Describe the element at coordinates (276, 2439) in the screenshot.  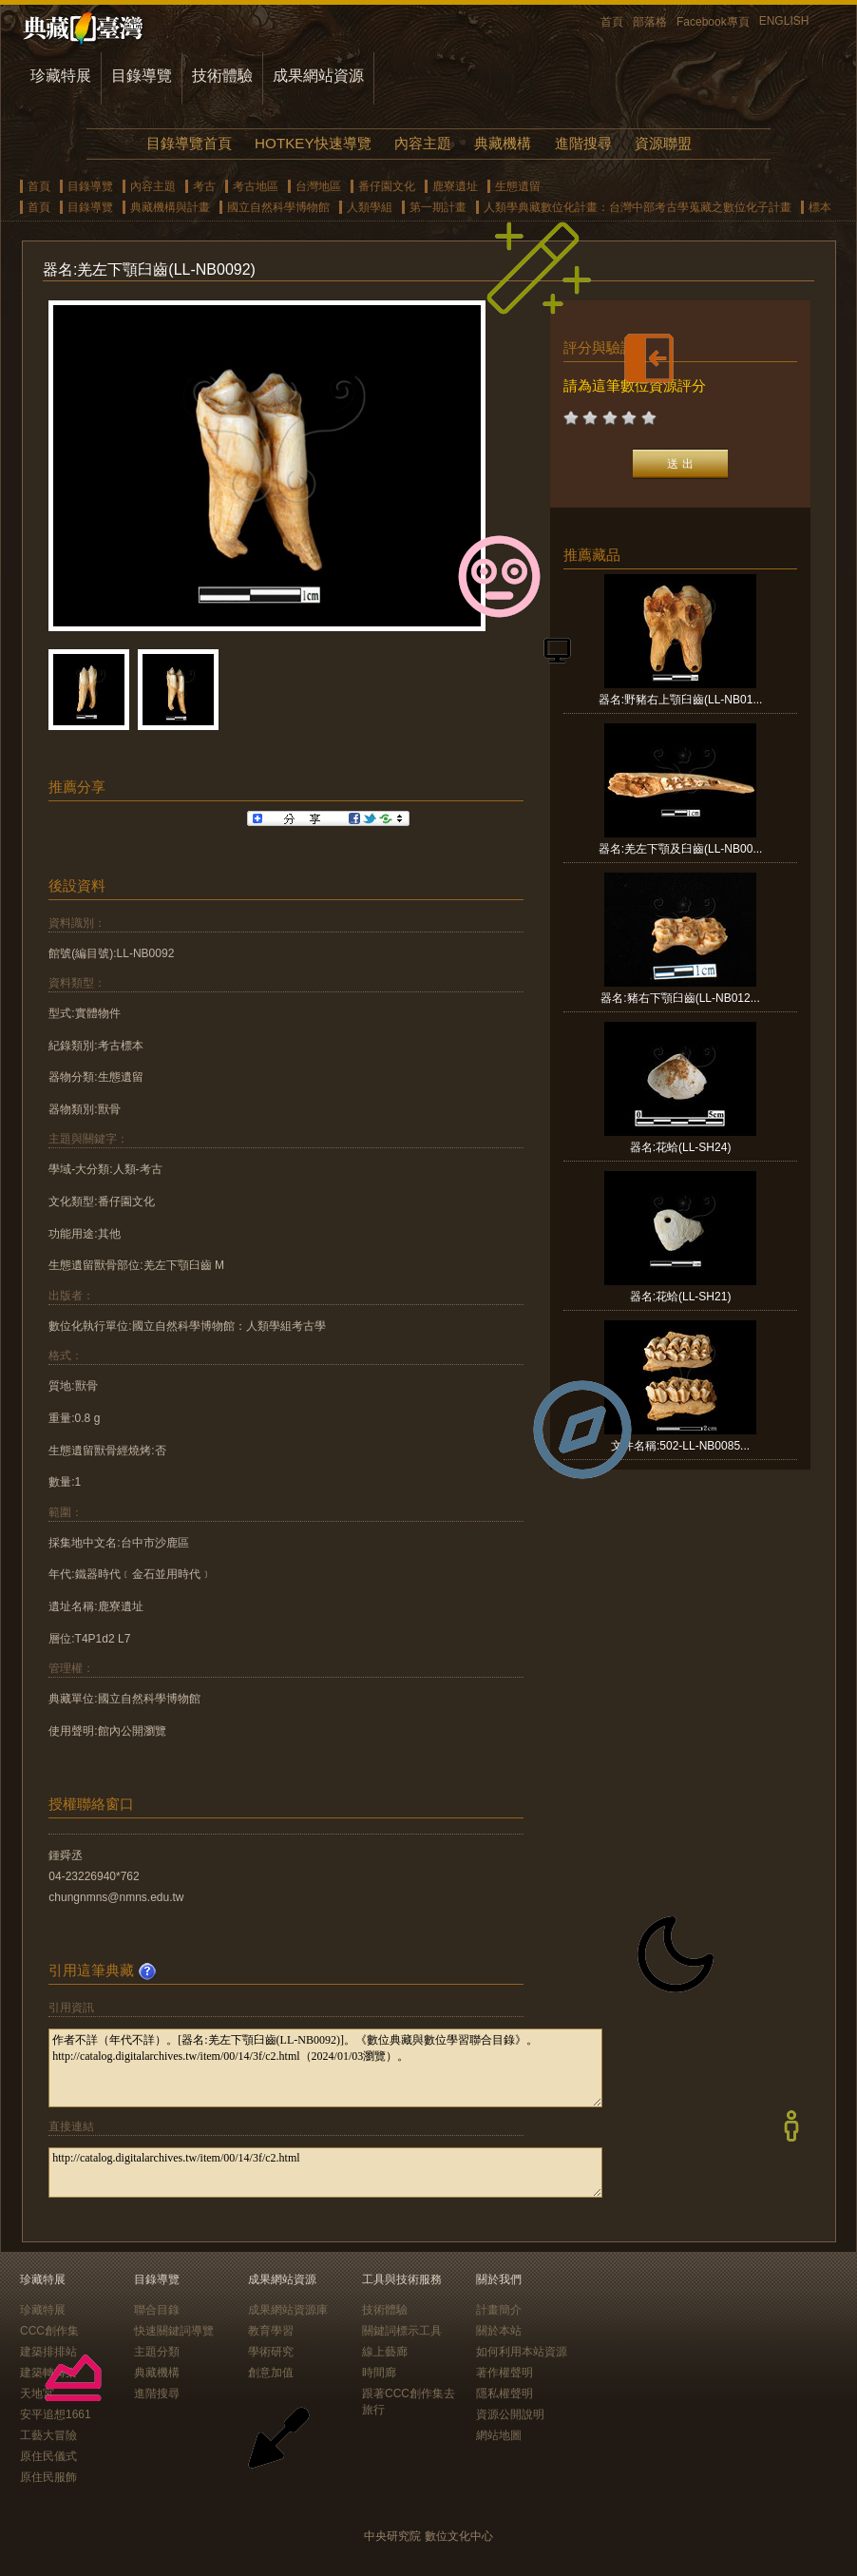
I see `access gardening or landscaping tools` at that location.